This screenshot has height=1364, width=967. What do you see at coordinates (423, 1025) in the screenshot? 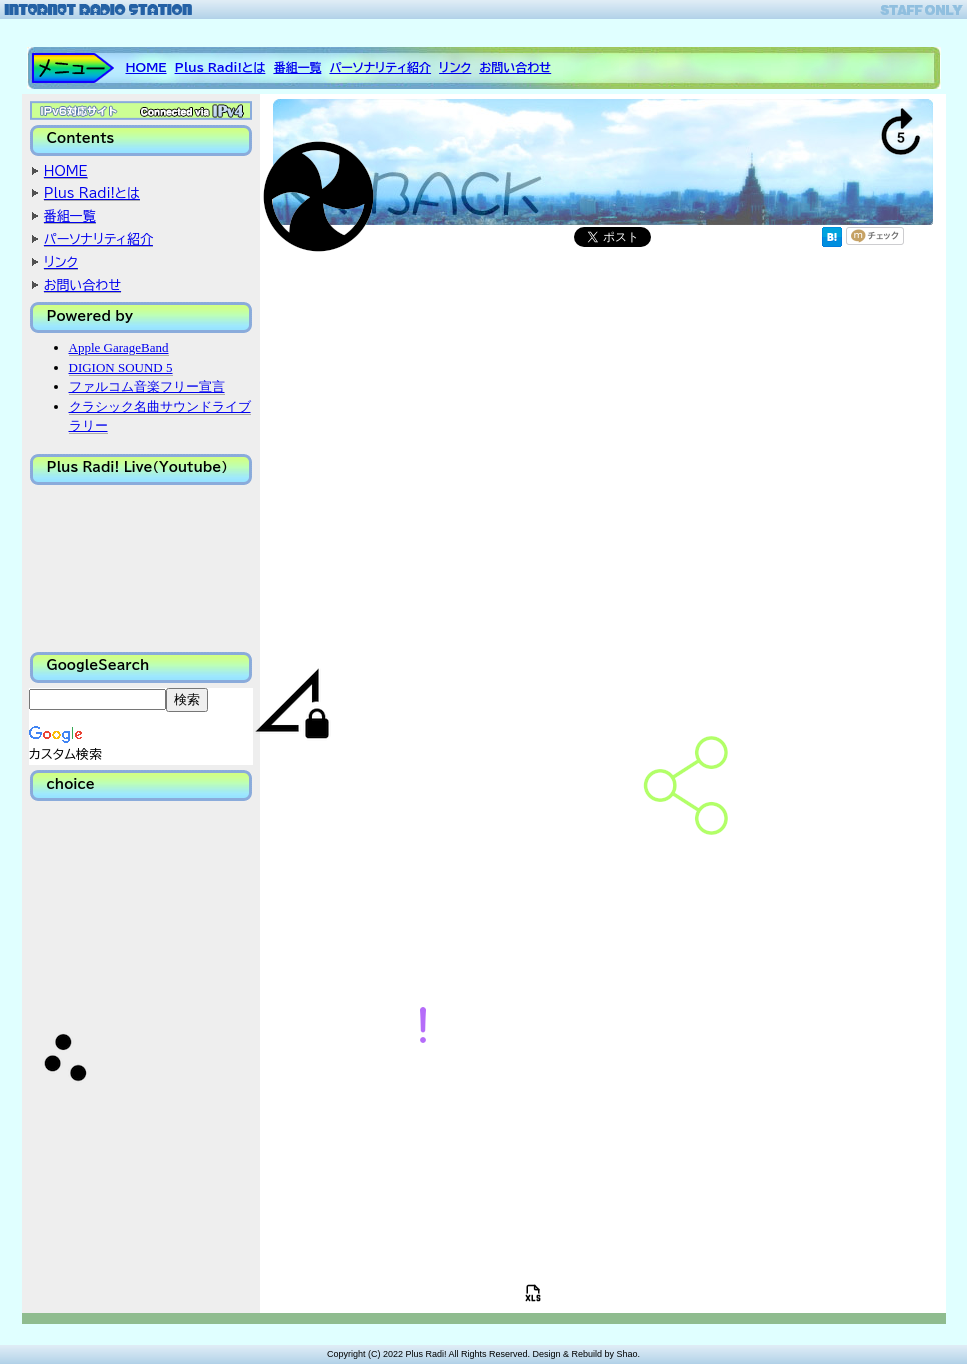
I see `indicates a warning or important notice` at bounding box center [423, 1025].